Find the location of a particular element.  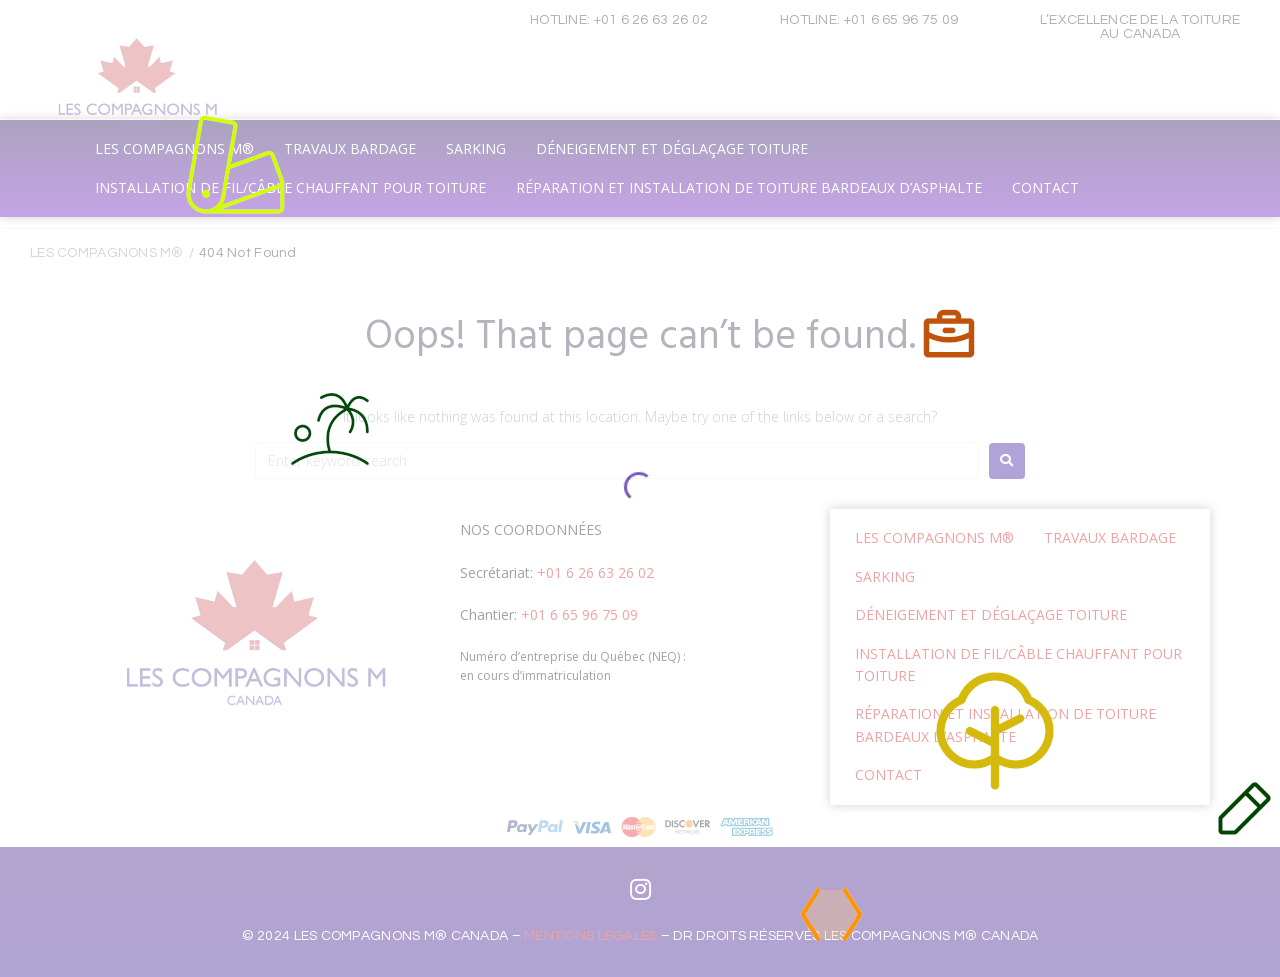

vacation or travel mode is located at coordinates (330, 429).